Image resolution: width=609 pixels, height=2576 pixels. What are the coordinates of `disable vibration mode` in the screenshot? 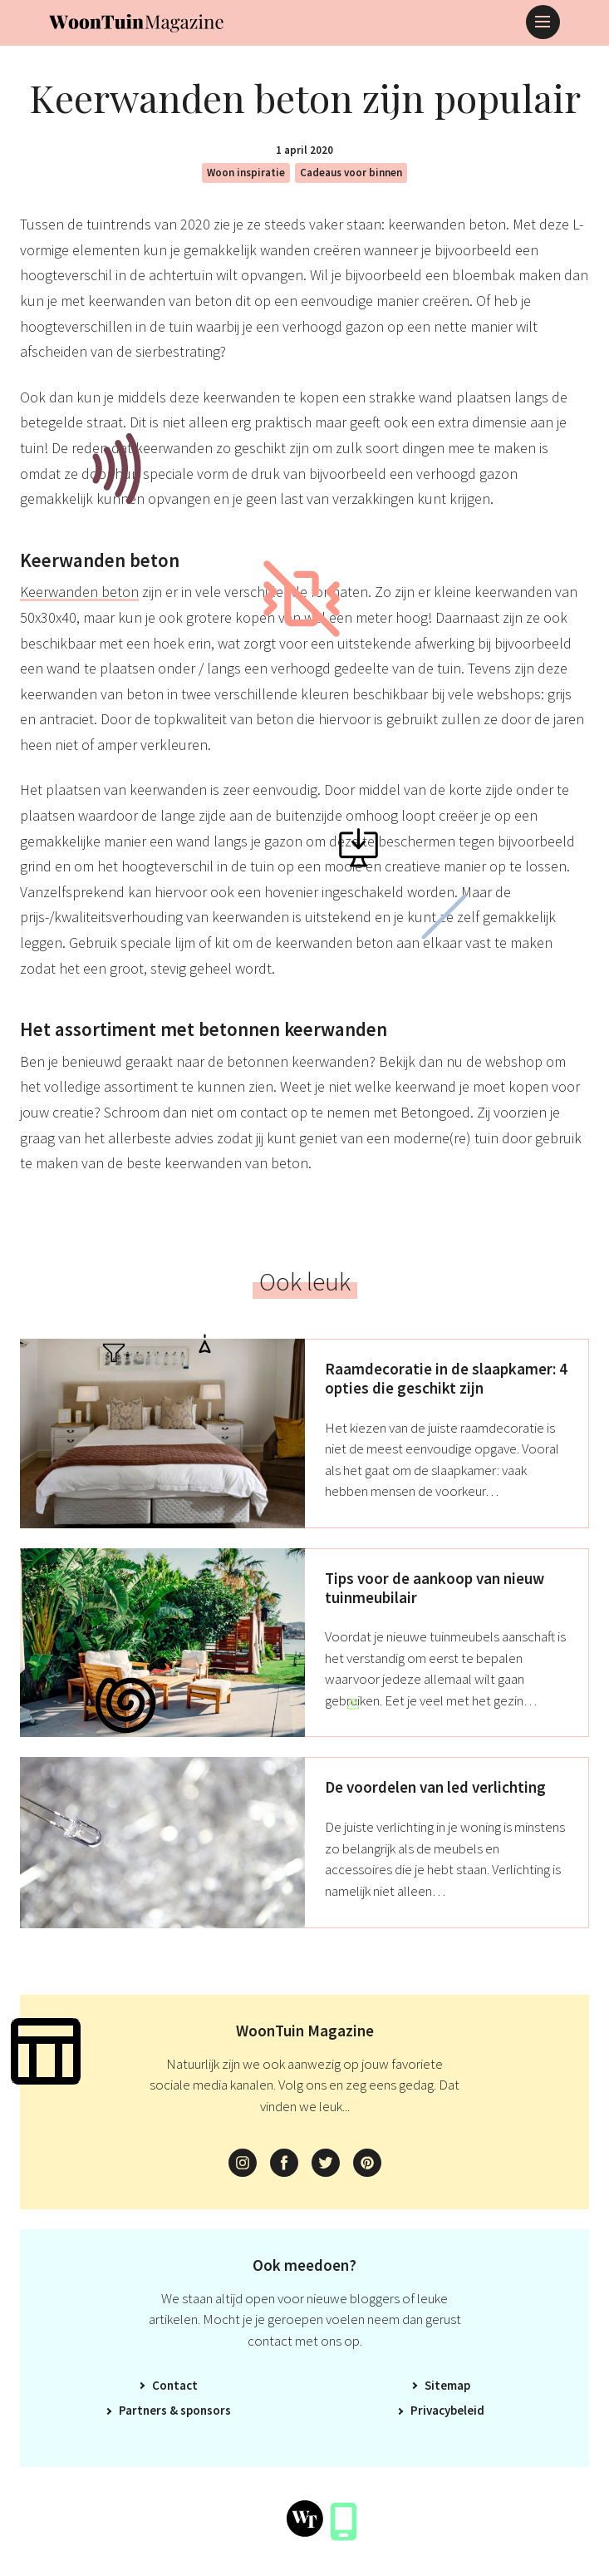 It's located at (302, 599).